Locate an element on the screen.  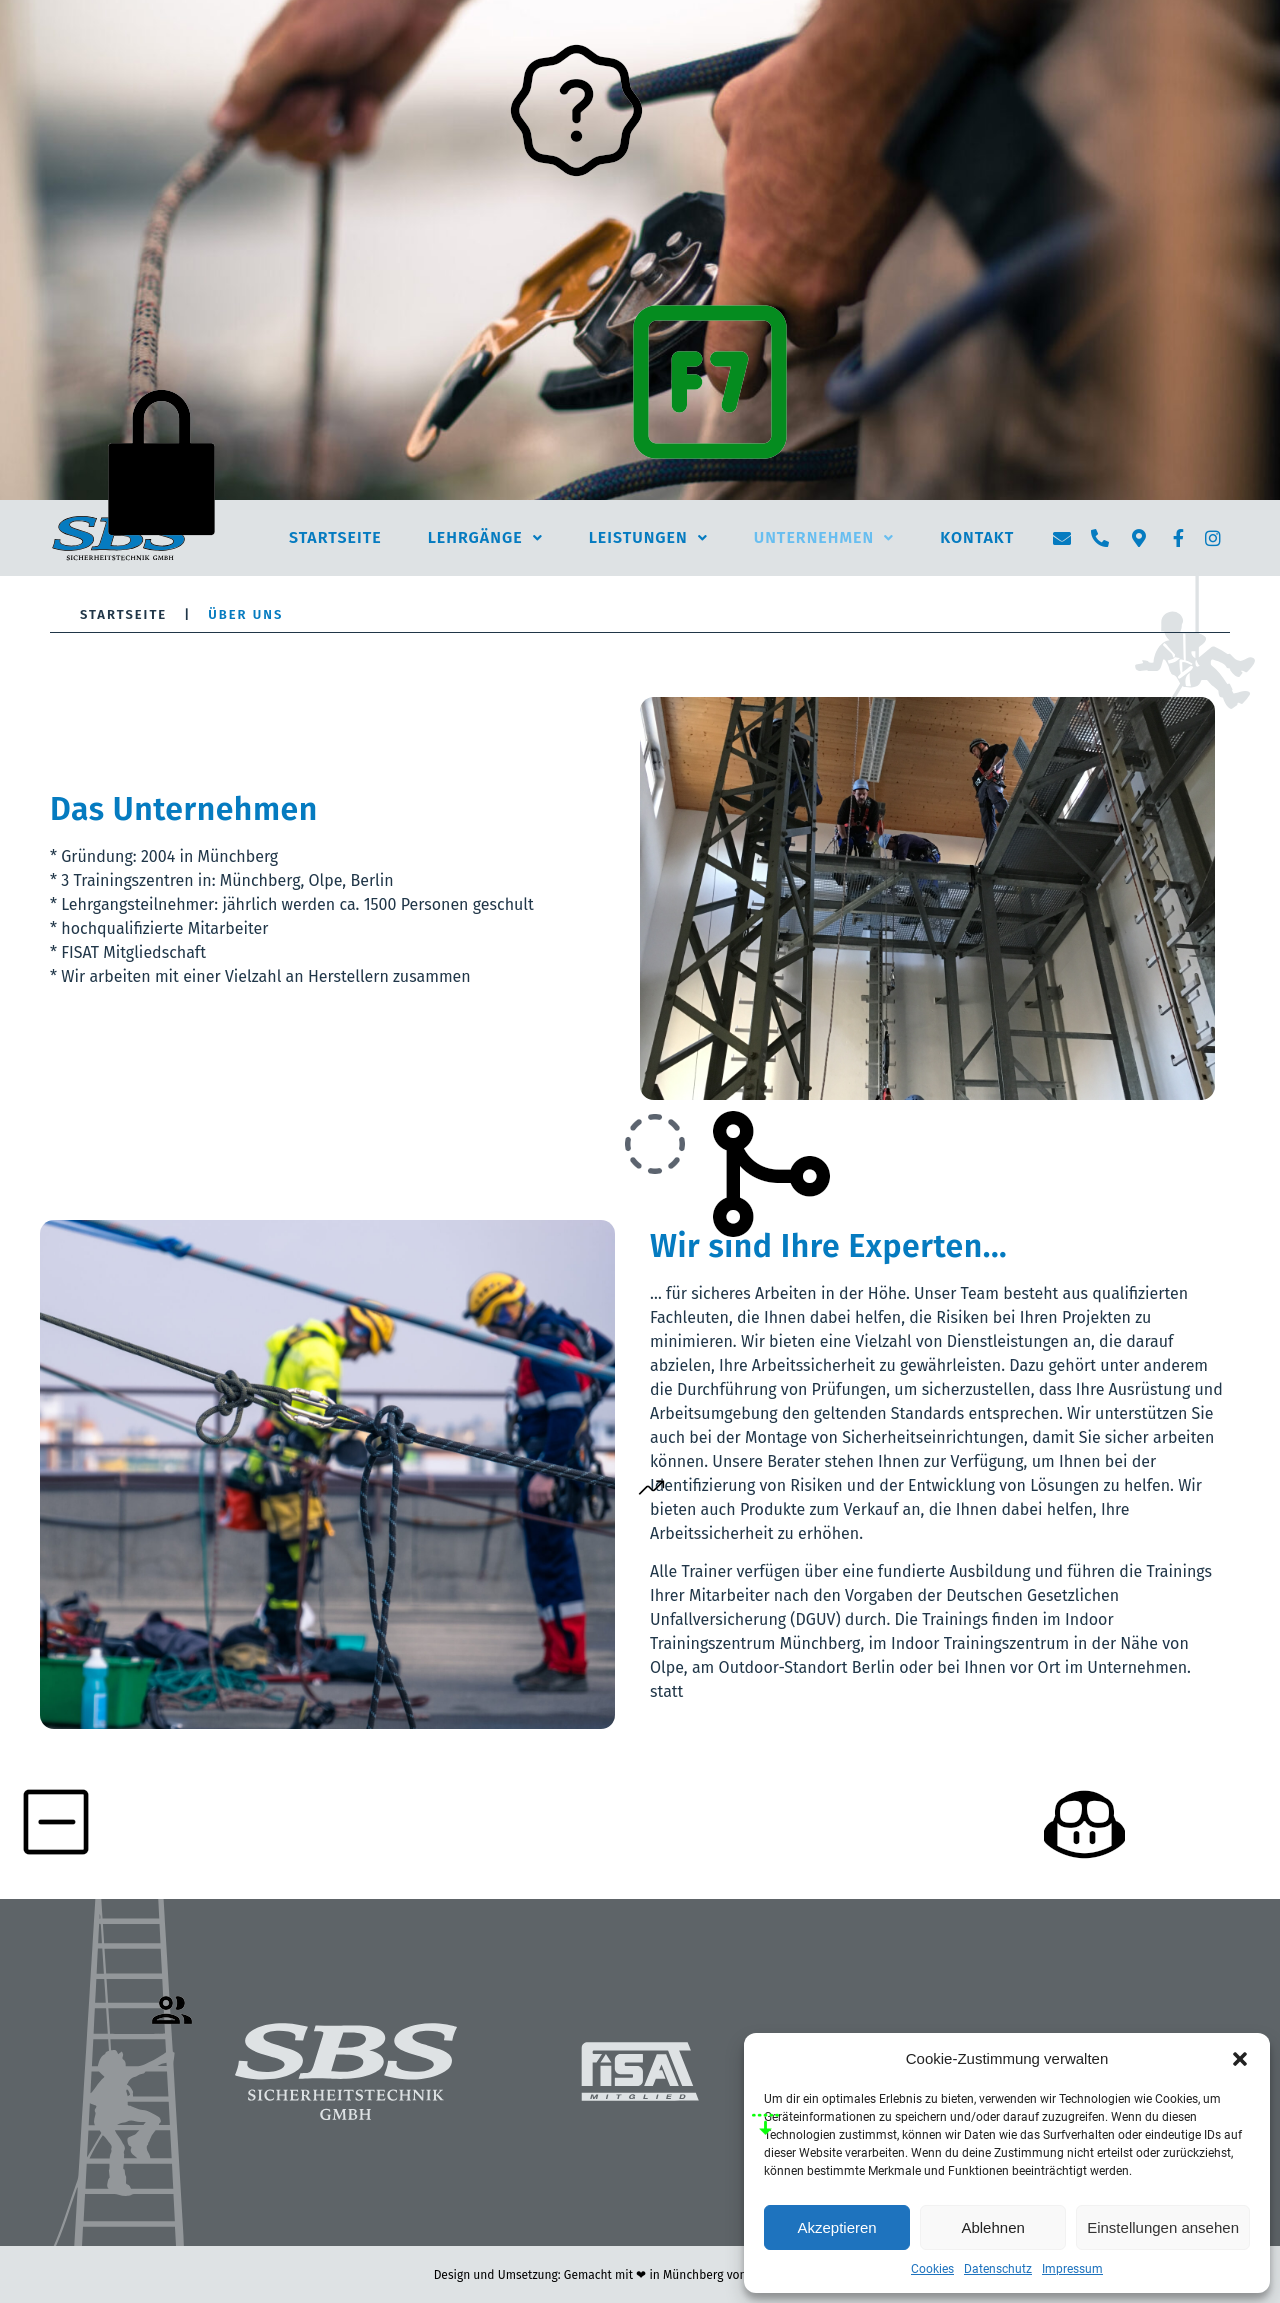
press F7 function key is located at coordinates (710, 382).